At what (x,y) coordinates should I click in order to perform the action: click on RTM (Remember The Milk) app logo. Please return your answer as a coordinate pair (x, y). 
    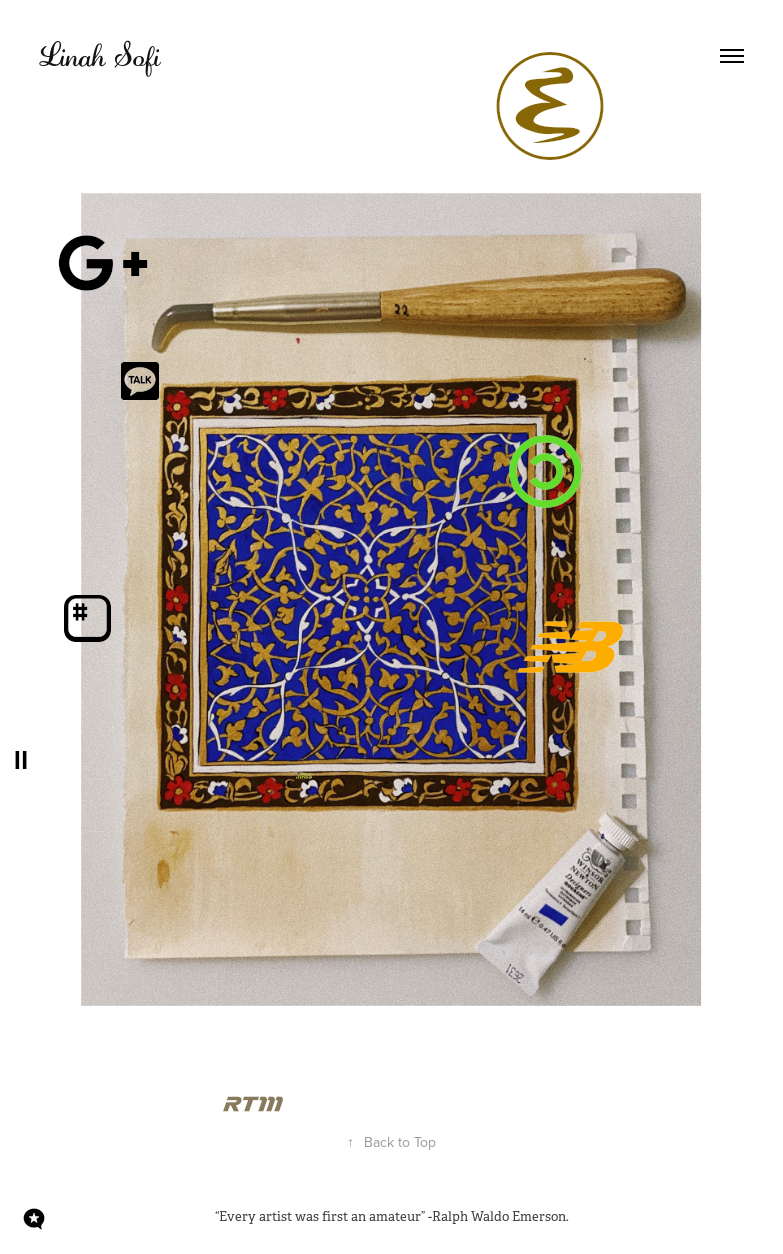
    Looking at the image, I should click on (253, 1104).